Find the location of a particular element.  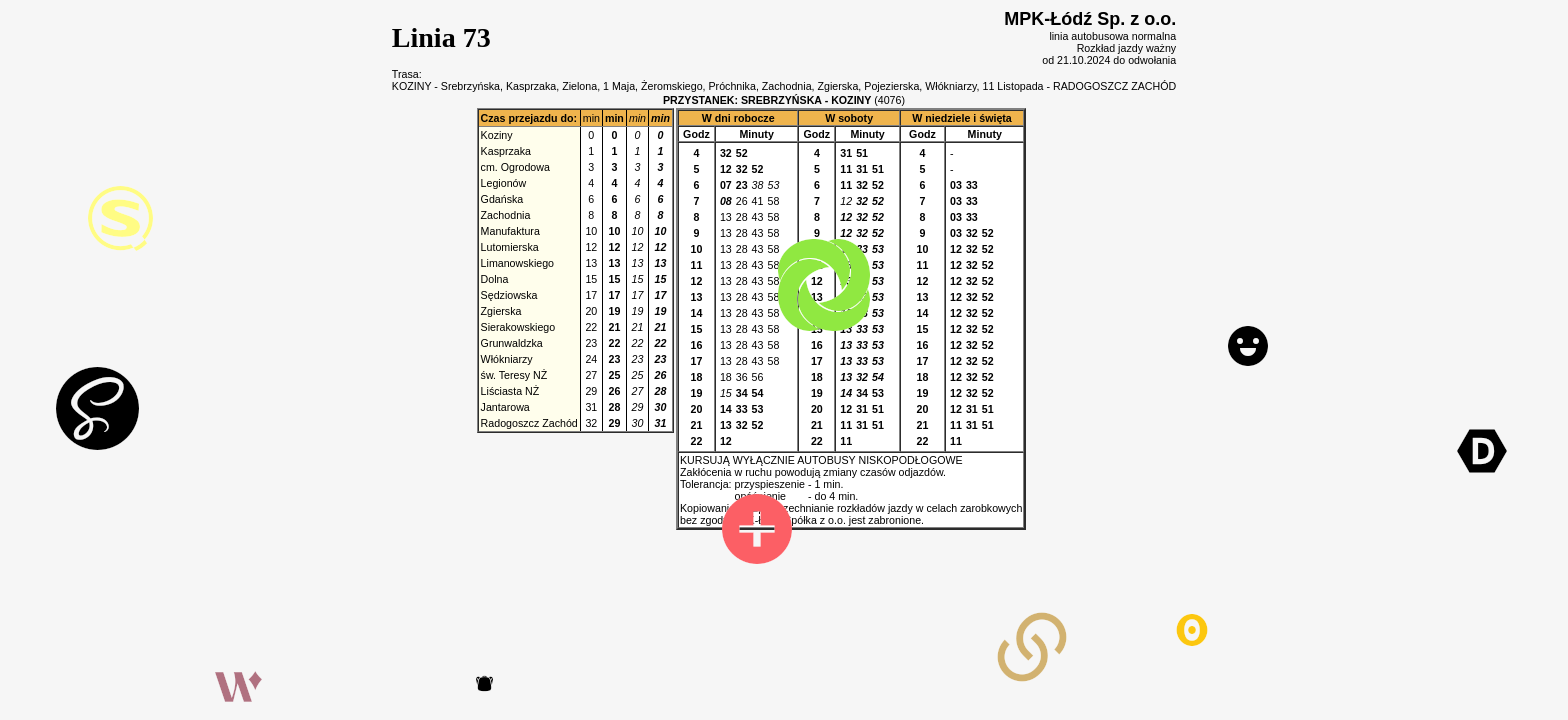

view linked items or connections is located at coordinates (1032, 647).